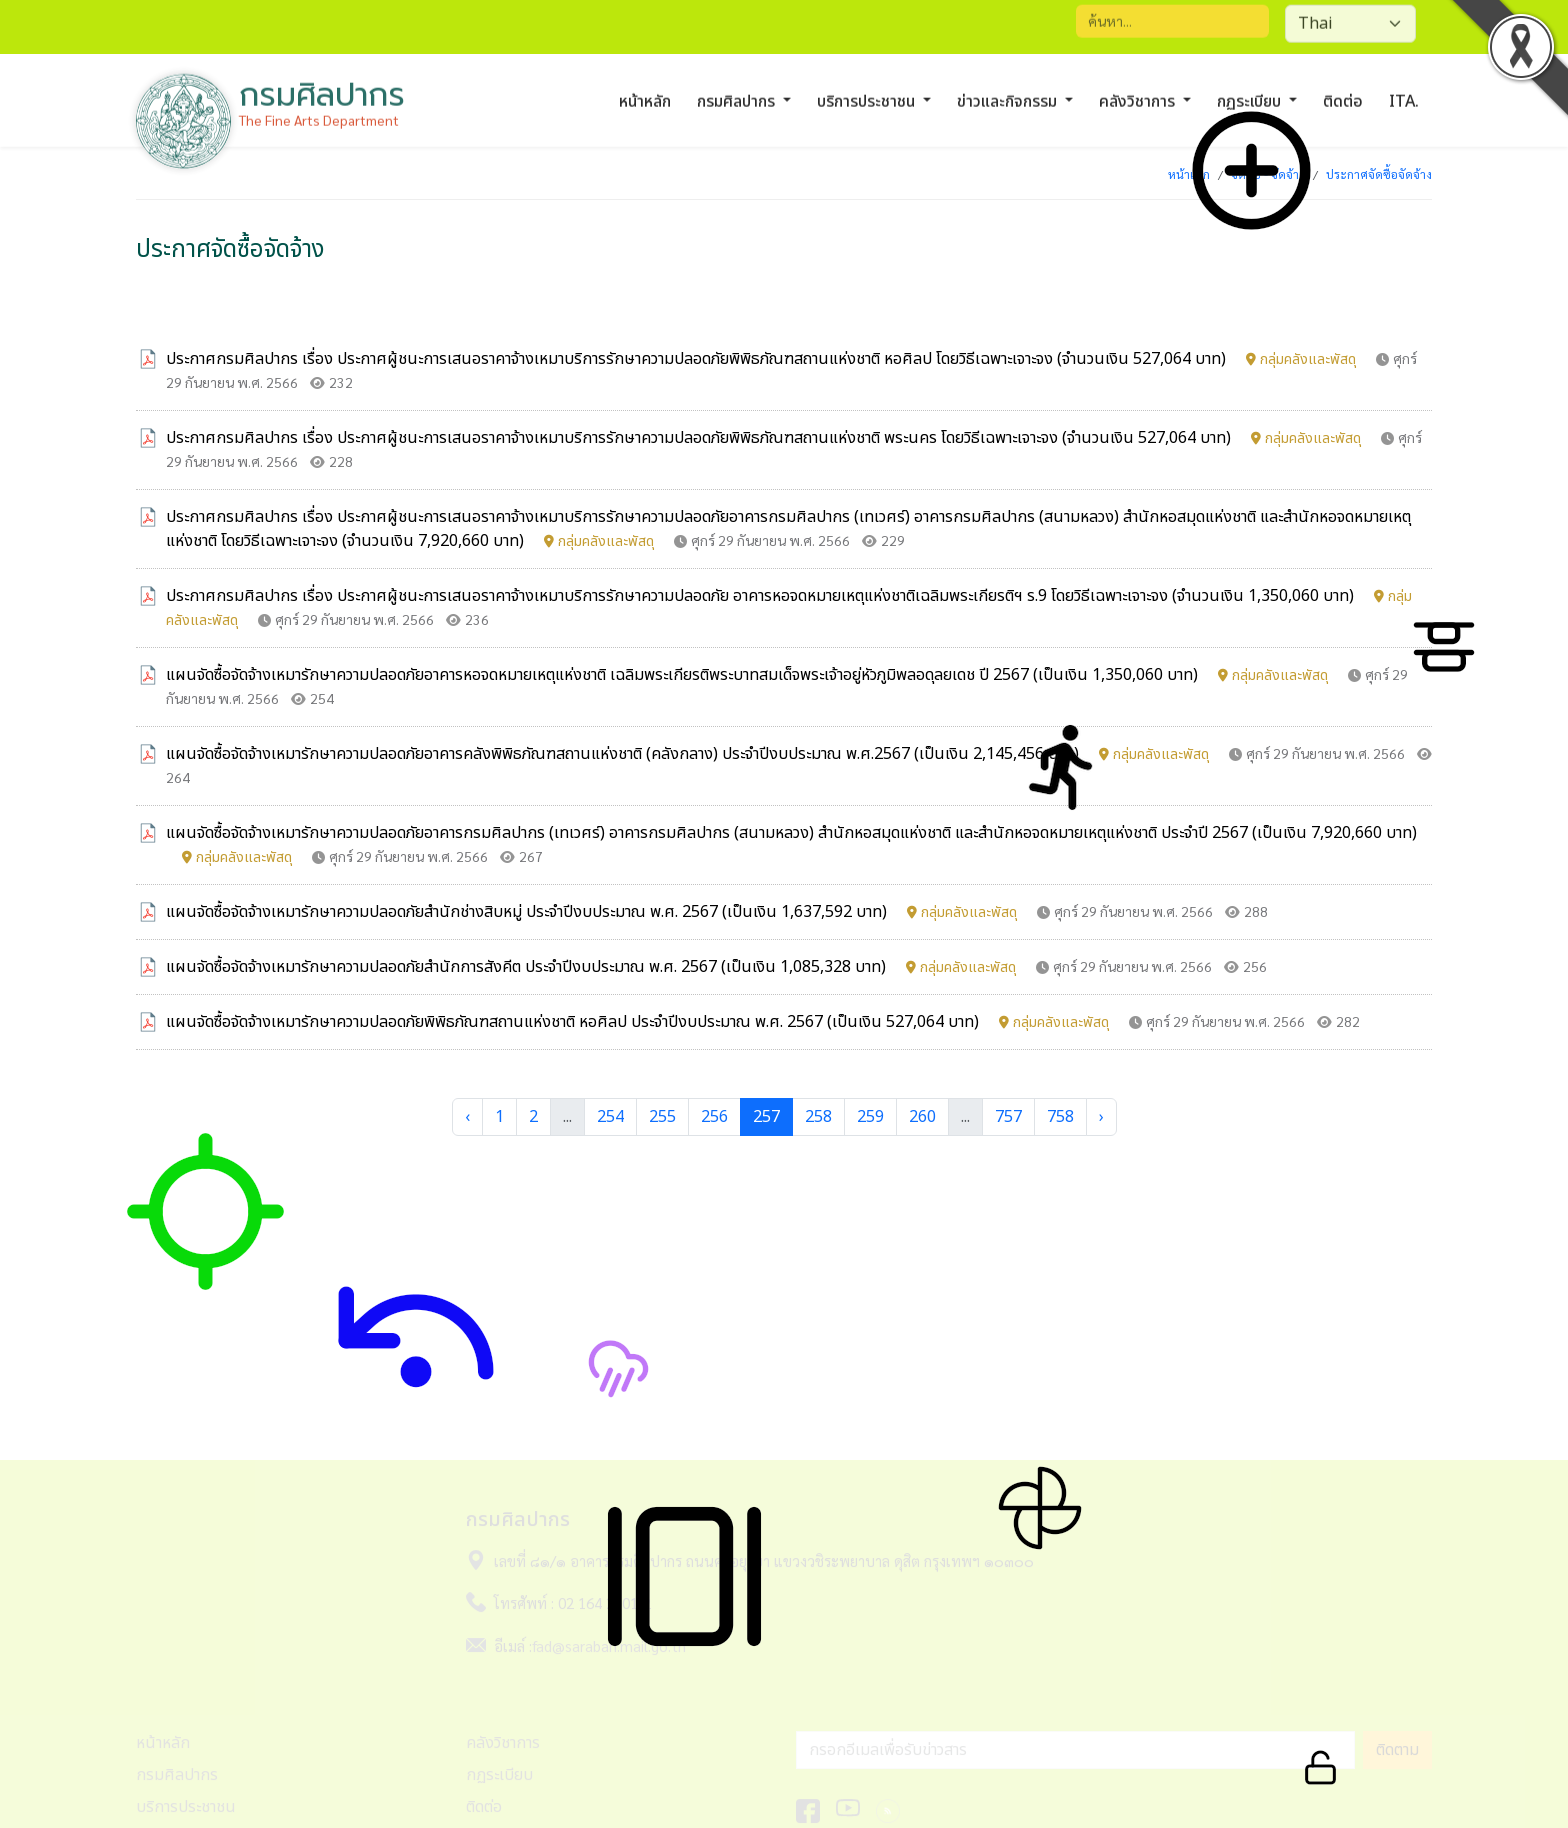  What do you see at coordinates (684, 1576) in the screenshot?
I see `browse images in horizontal gallery view` at bounding box center [684, 1576].